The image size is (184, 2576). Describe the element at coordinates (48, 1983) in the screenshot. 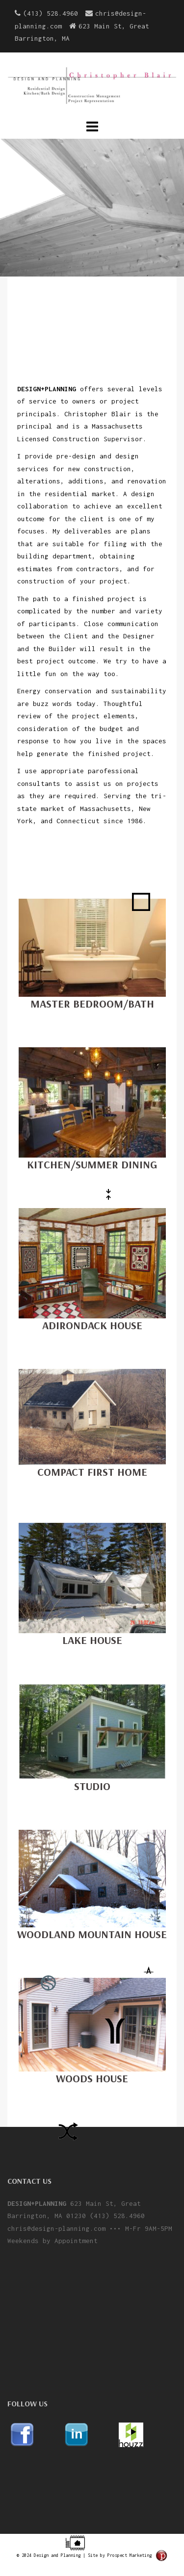

I see `open the spond app` at that location.